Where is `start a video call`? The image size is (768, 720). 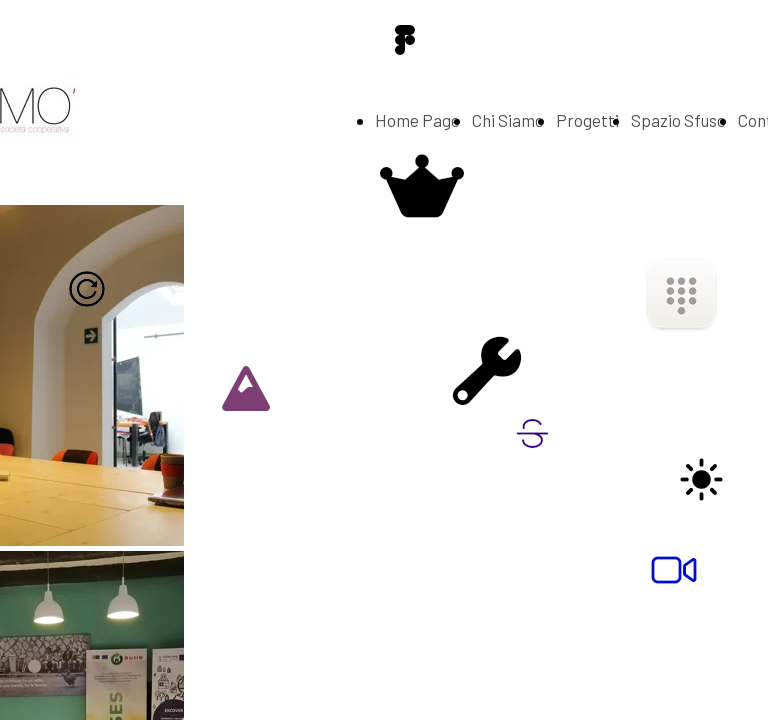 start a video call is located at coordinates (674, 570).